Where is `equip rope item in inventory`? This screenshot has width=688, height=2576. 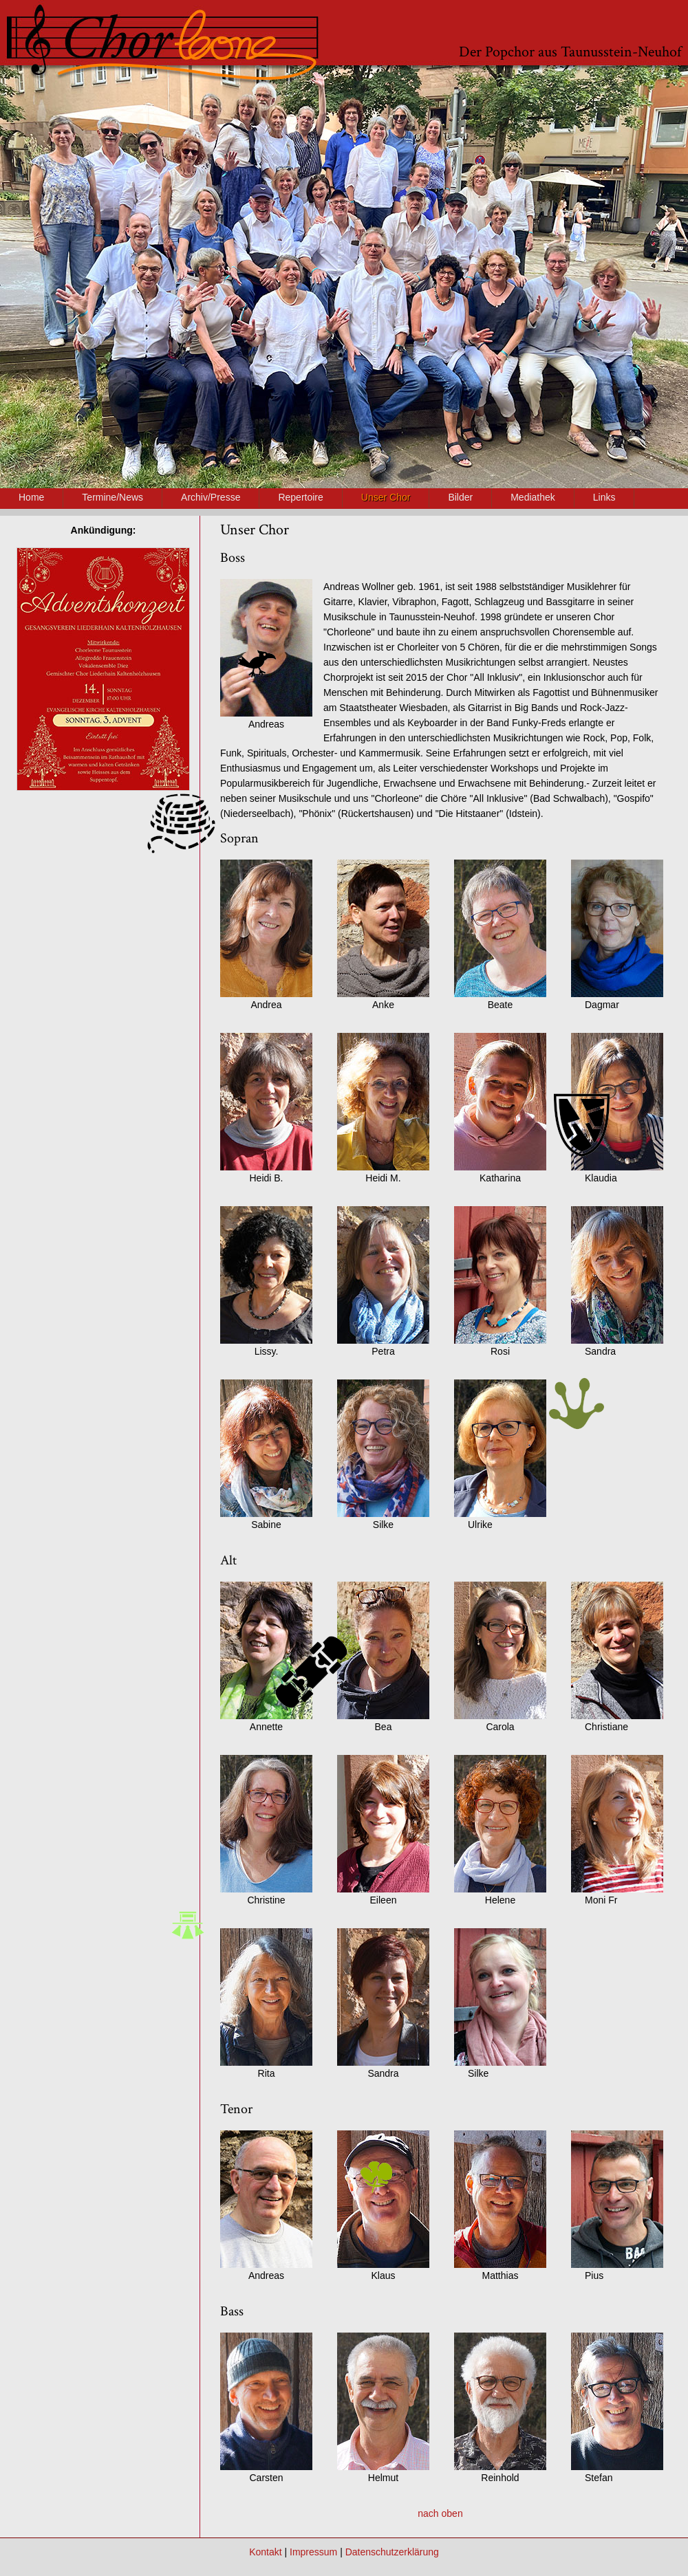 equip rope item in inventory is located at coordinates (181, 823).